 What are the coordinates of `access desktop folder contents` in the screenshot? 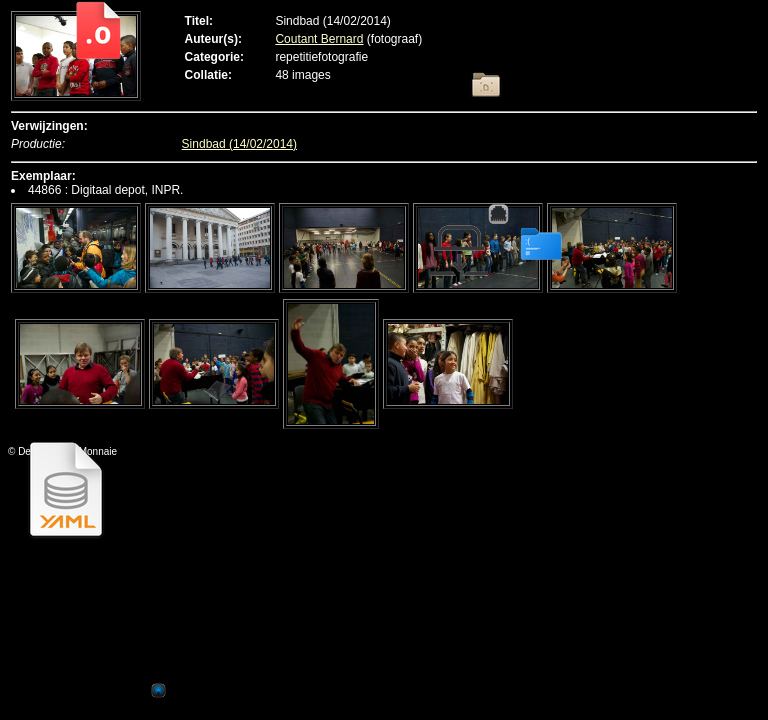 It's located at (486, 86).